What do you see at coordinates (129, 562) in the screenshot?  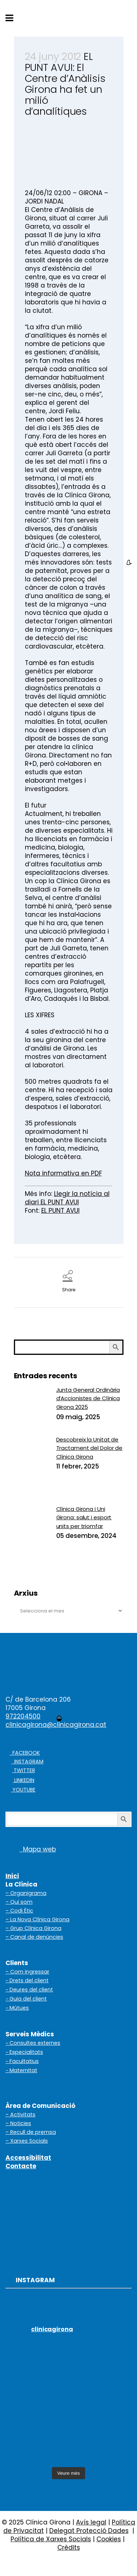 I see `link to yarn package manager` at bounding box center [129, 562].